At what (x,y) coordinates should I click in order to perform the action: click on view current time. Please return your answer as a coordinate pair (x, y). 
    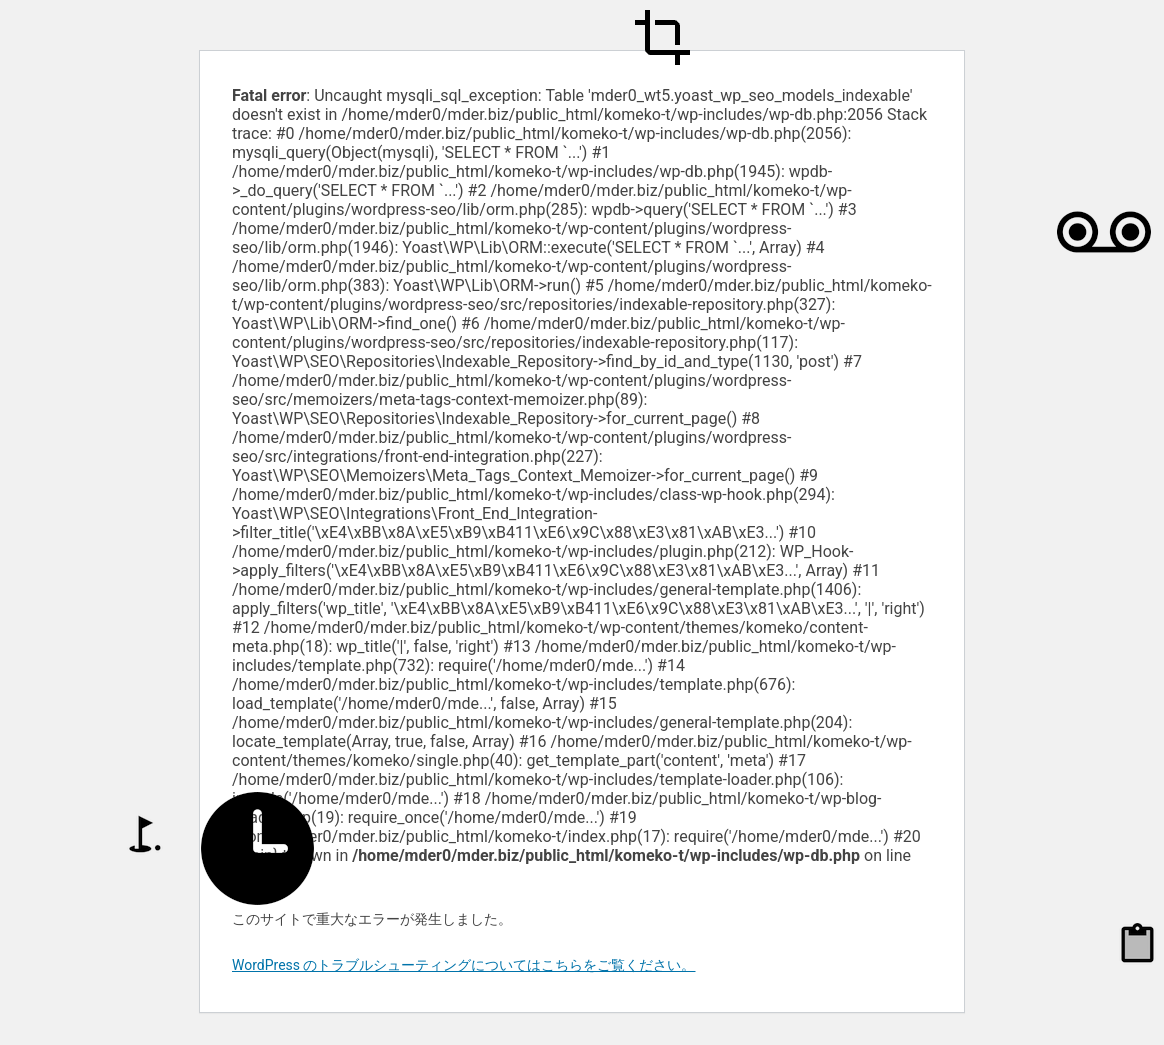
    Looking at the image, I should click on (257, 848).